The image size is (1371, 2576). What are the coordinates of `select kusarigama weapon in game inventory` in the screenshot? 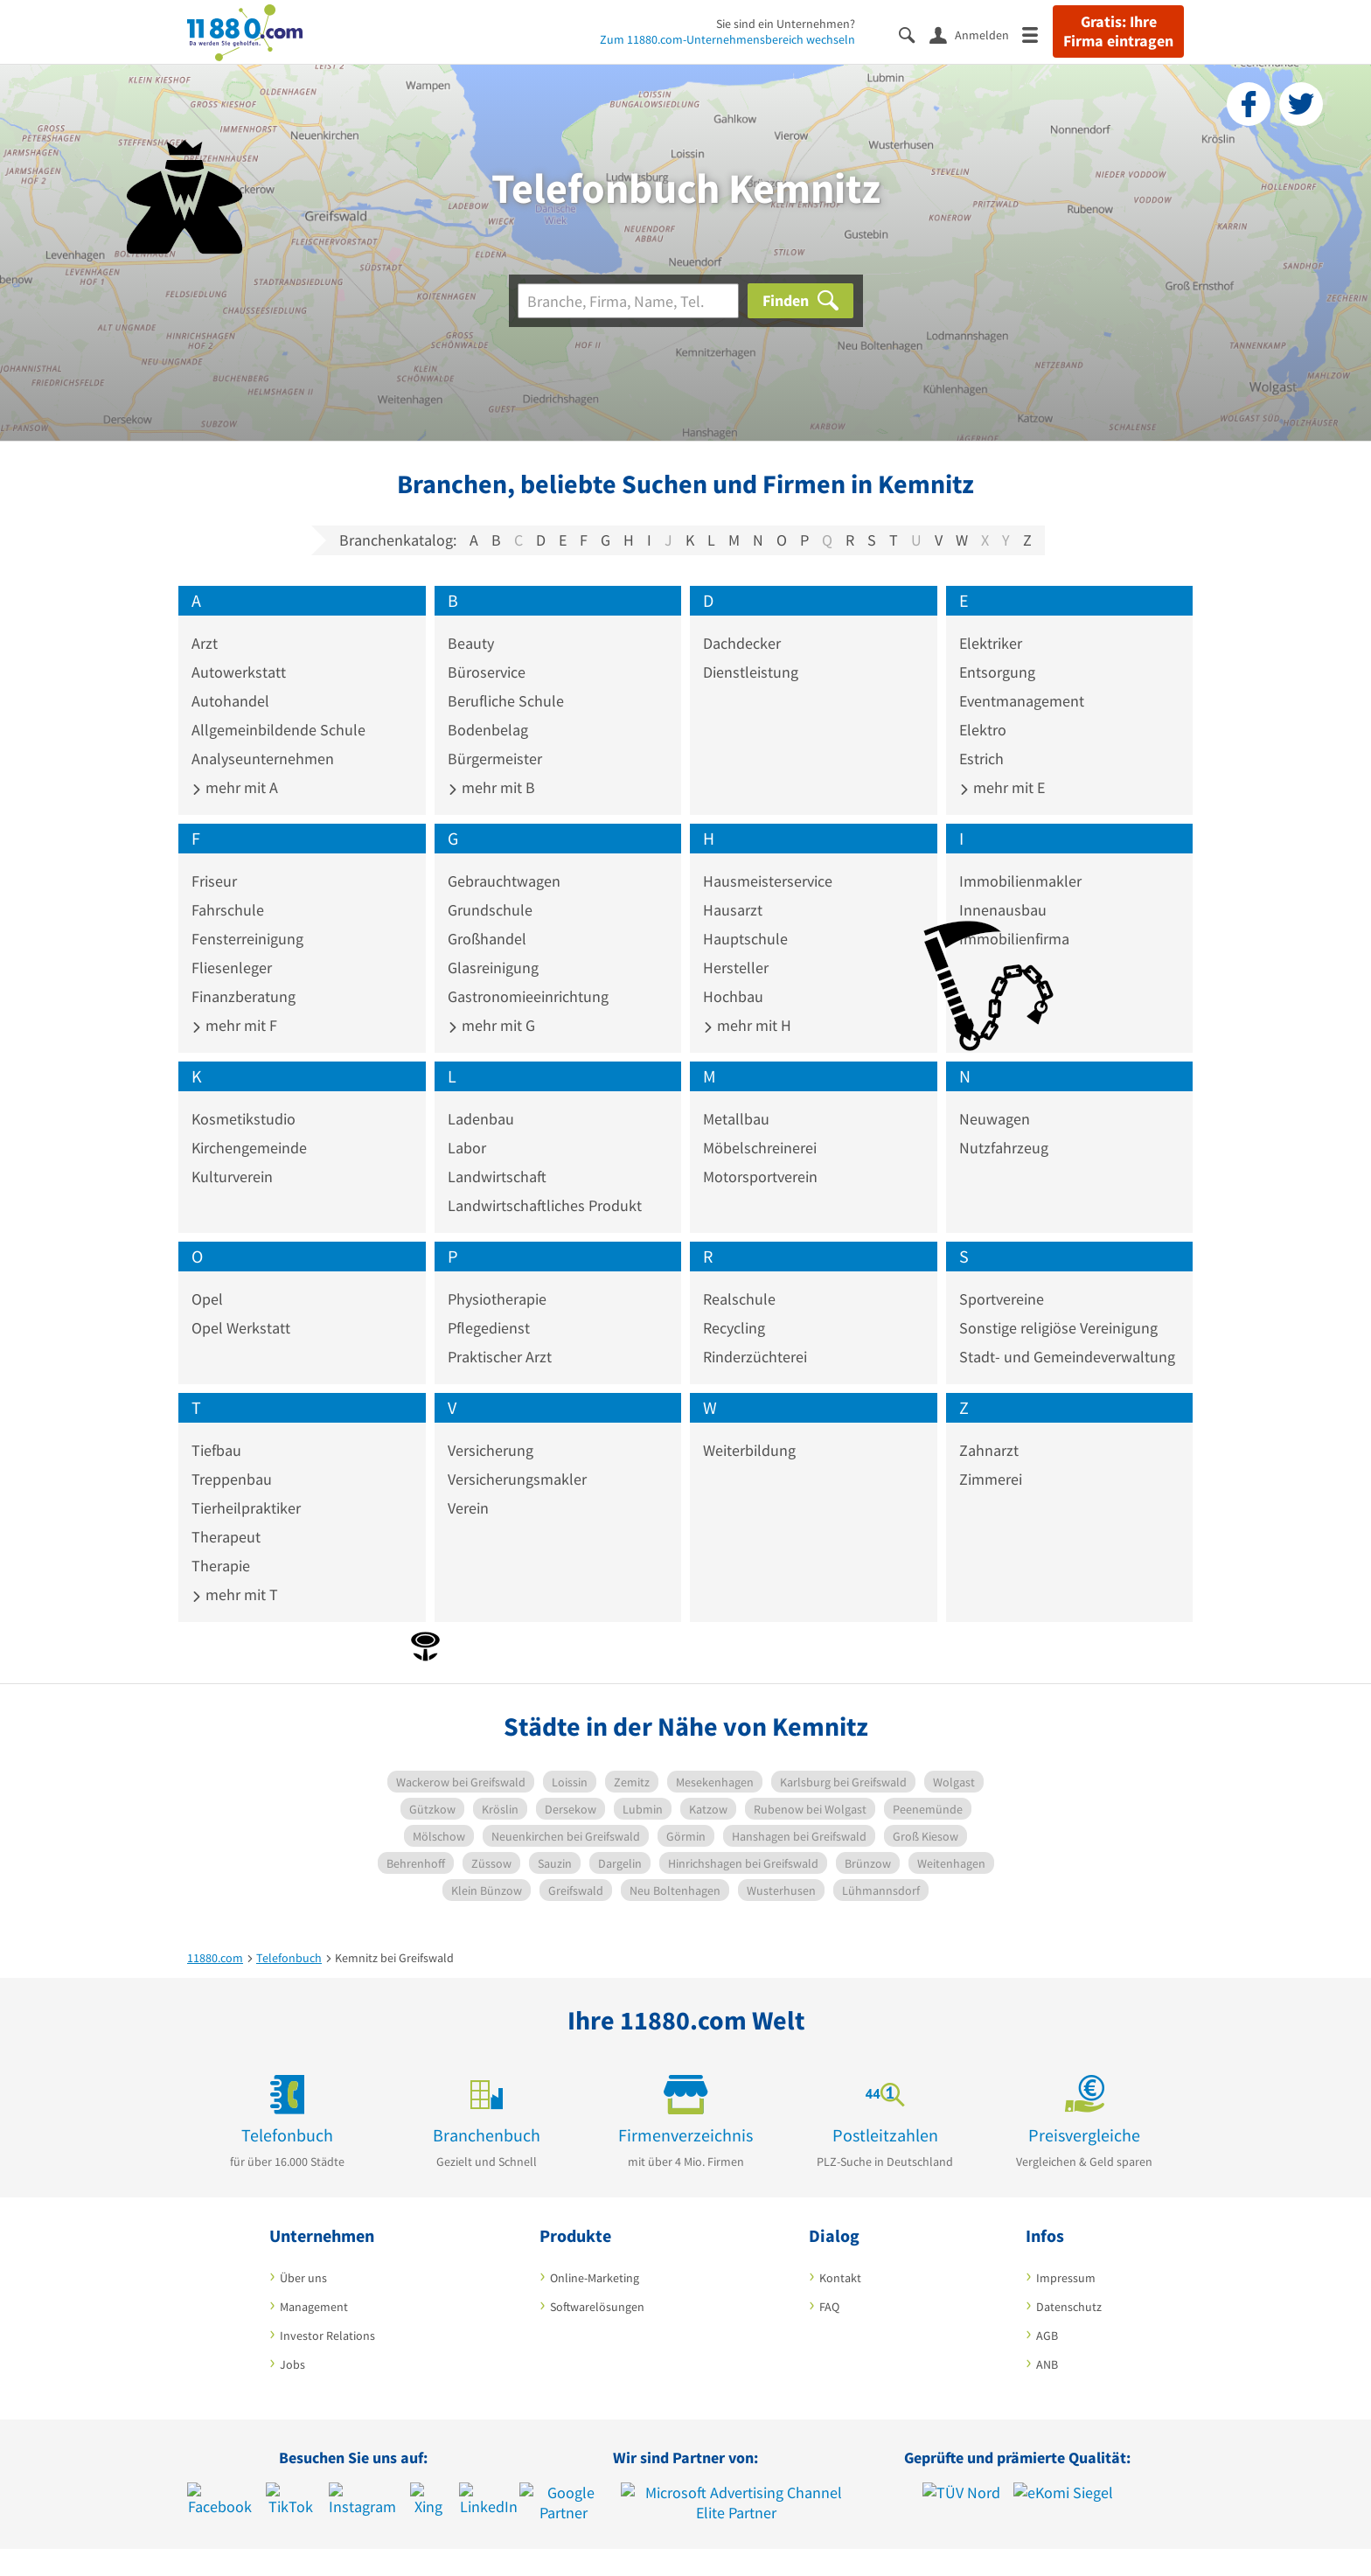 It's located at (988, 985).